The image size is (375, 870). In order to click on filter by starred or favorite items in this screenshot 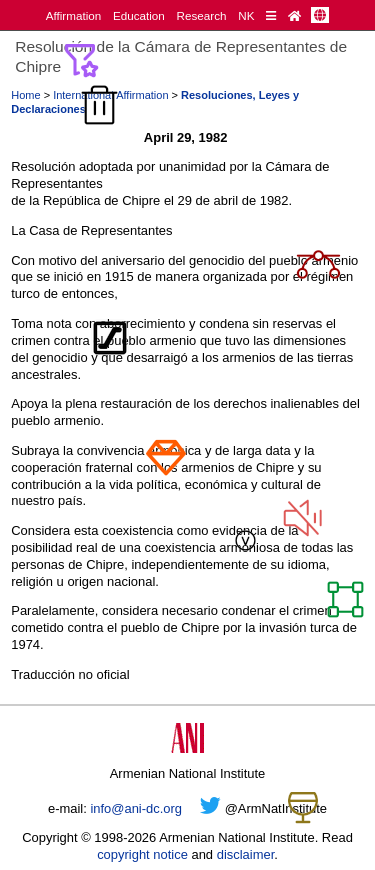, I will do `click(80, 59)`.